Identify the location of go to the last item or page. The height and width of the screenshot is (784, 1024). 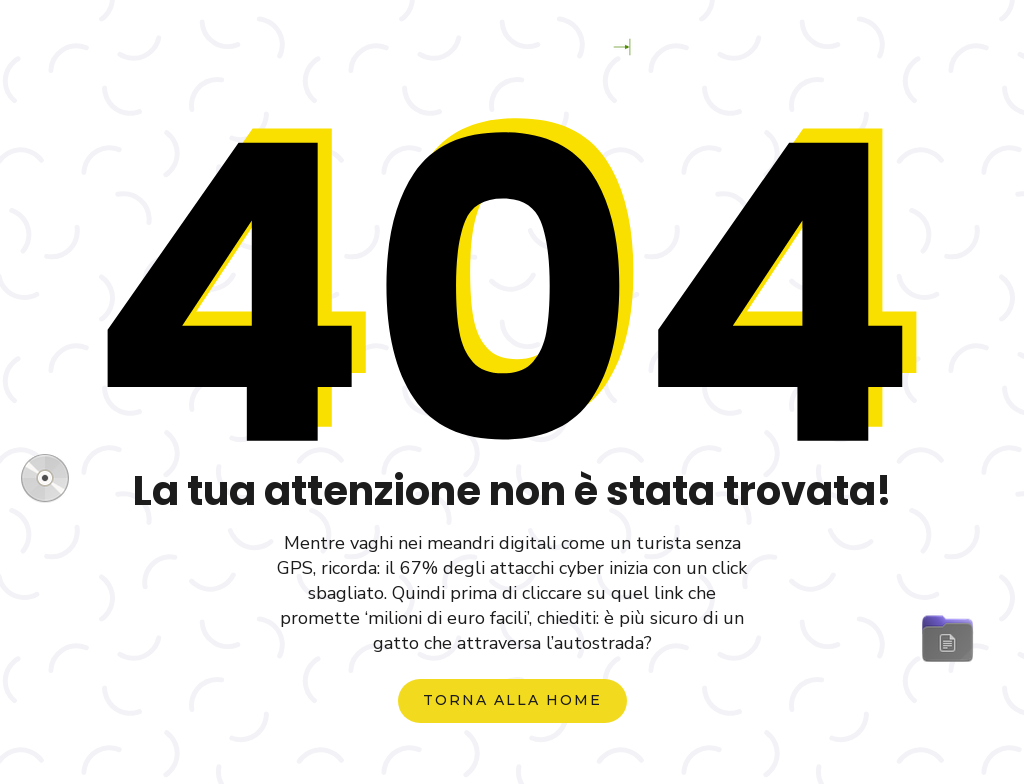
(622, 47).